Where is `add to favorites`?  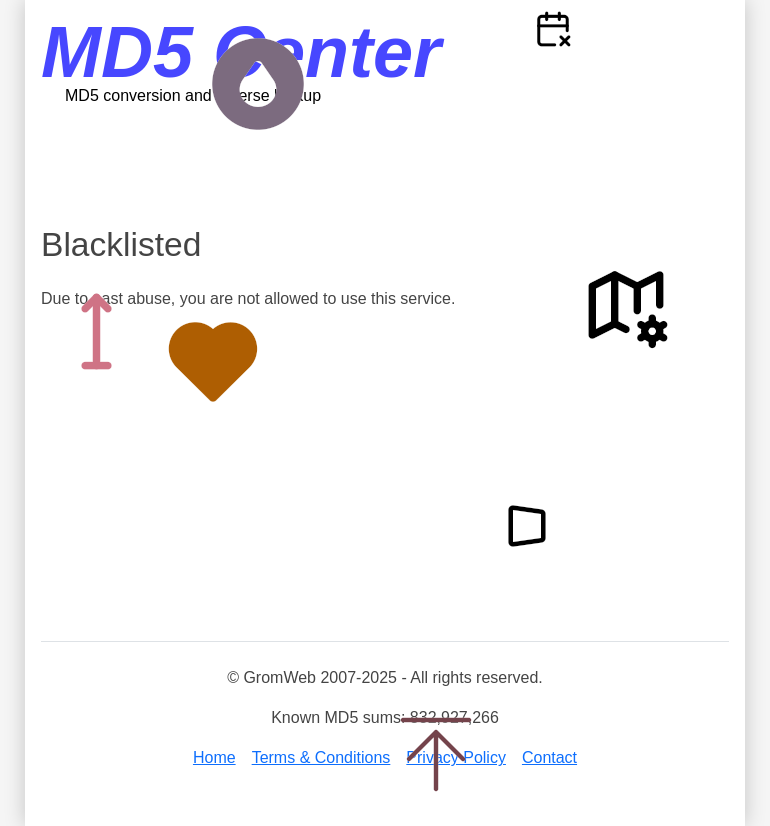 add to favorites is located at coordinates (213, 362).